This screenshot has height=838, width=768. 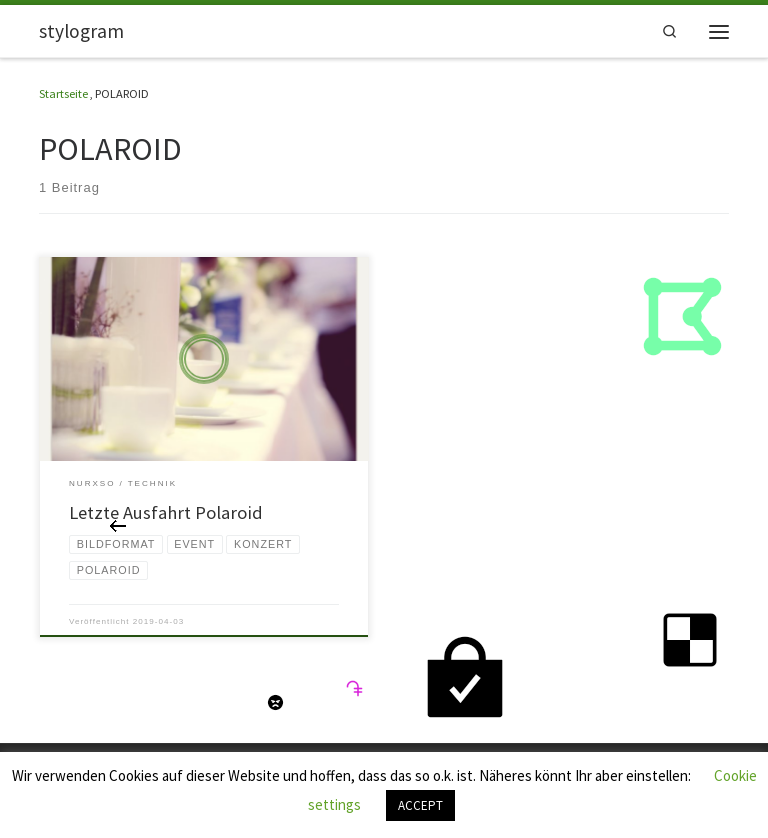 What do you see at coordinates (354, 688) in the screenshot?
I see `represents Armenian dram currency` at bounding box center [354, 688].